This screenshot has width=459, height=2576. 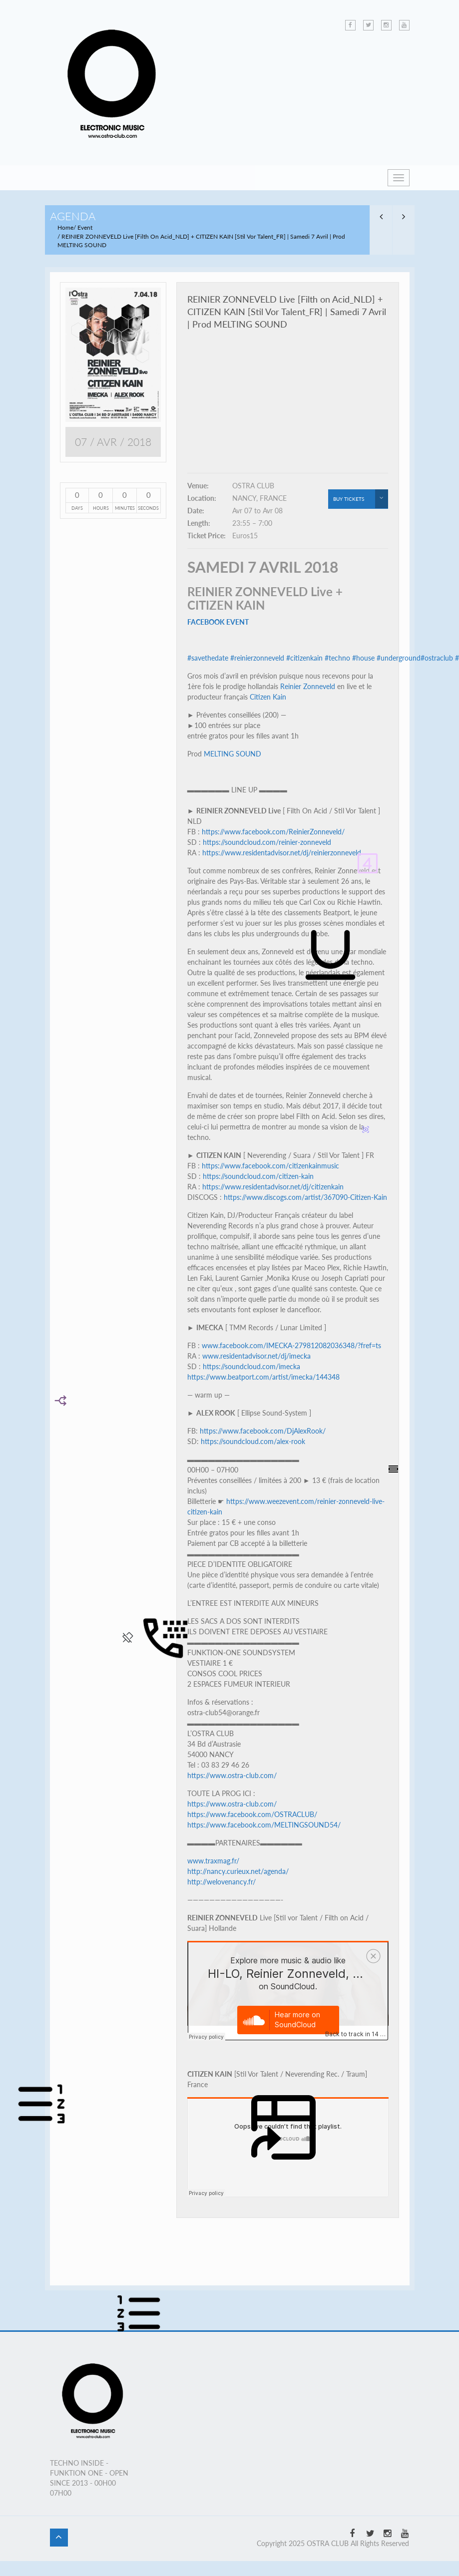 What do you see at coordinates (368, 863) in the screenshot?
I see `select or input the number four` at bounding box center [368, 863].